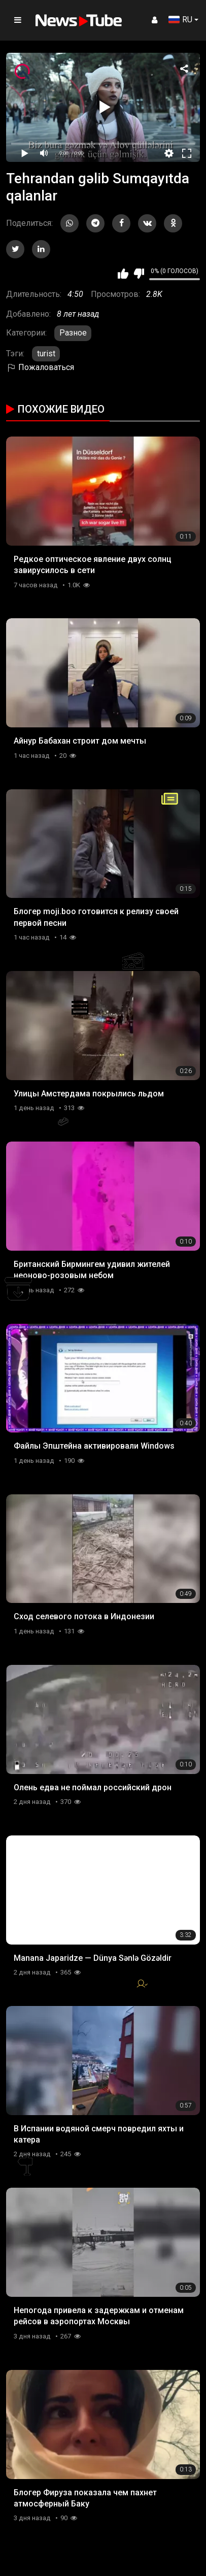 This screenshot has height=2576, width=206. Describe the element at coordinates (25, 2165) in the screenshot. I see `navigate to previous step or section` at that location.